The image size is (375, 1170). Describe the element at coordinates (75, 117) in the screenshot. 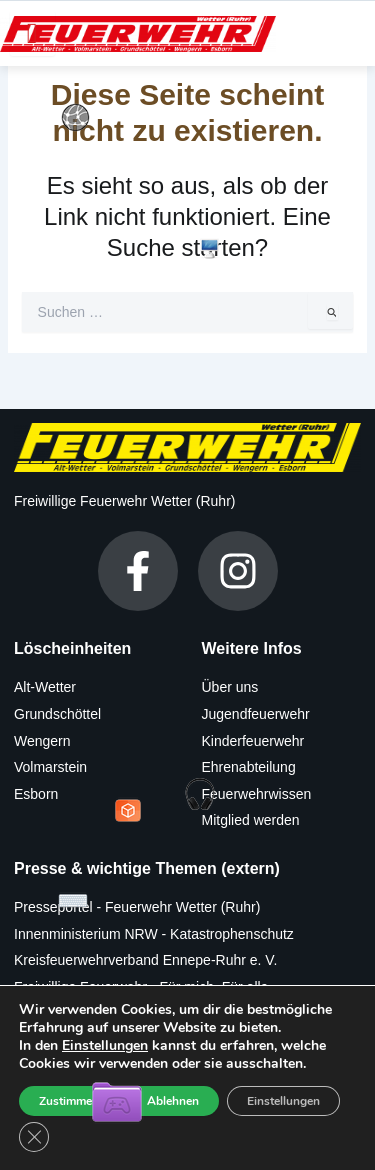

I see `access network locations in the sidebar` at that location.